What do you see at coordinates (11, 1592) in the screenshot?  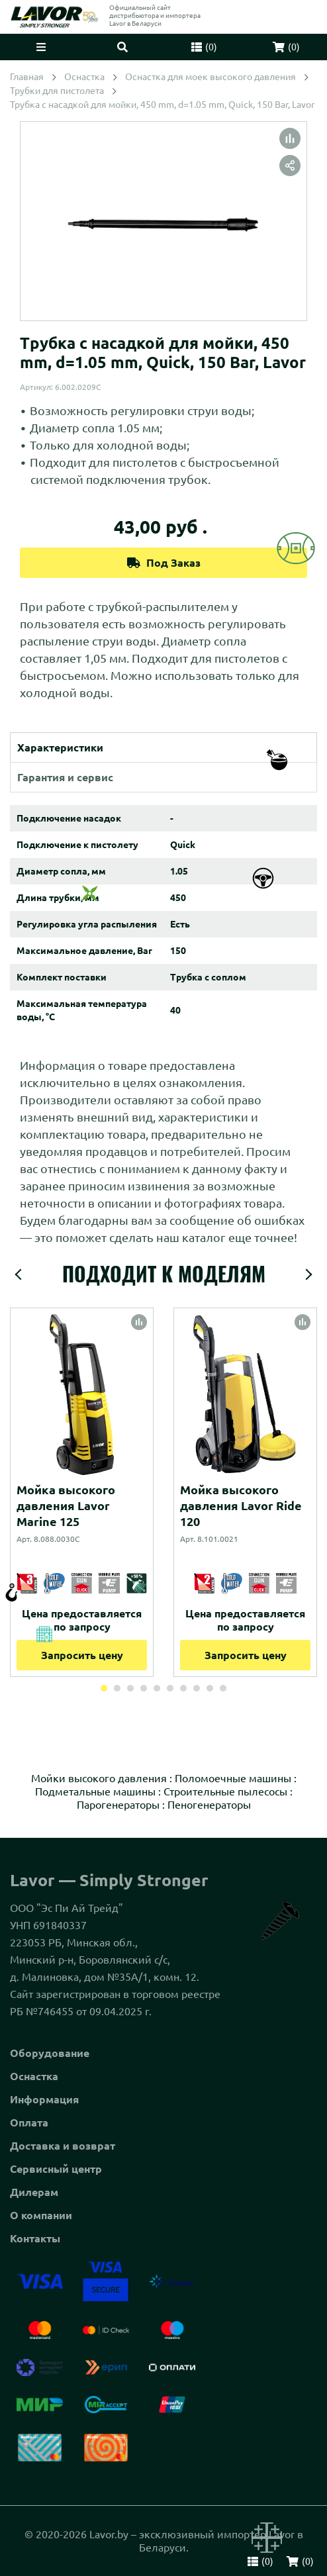 I see `fishing or hook-related game mechanic` at bounding box center [11, 1592].